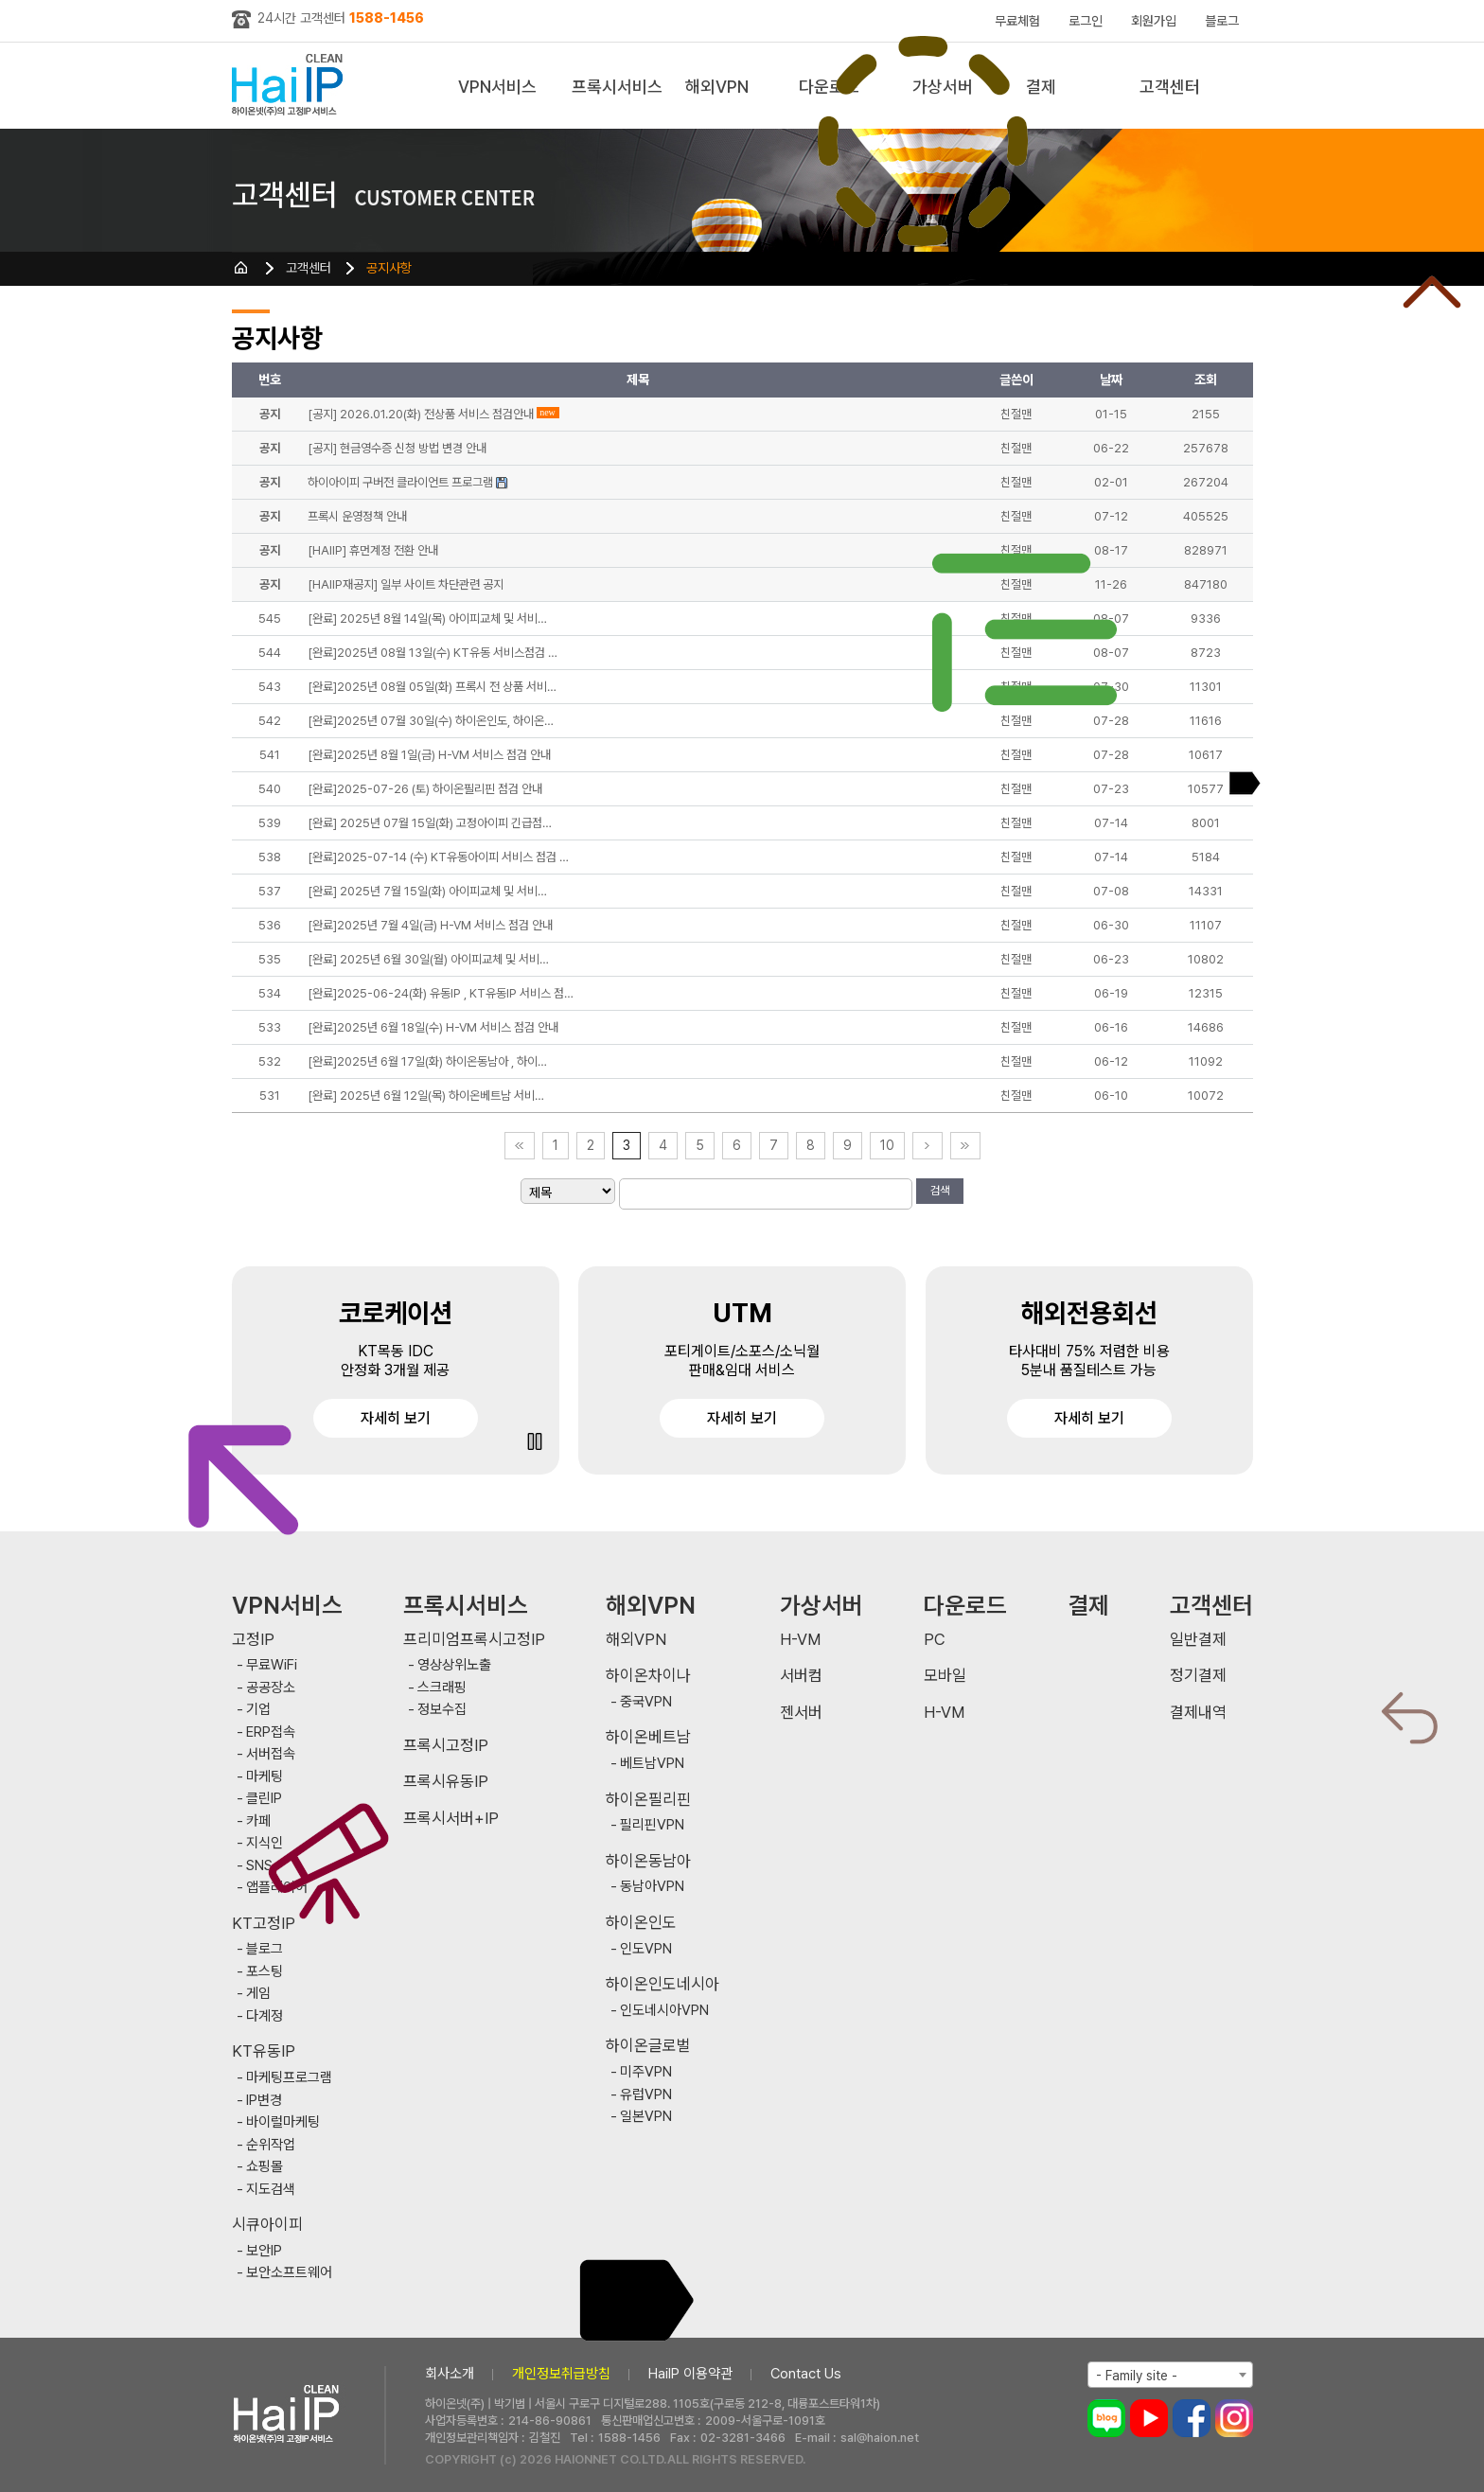 The height and width of the screenshot is (2492, 1484). Describe the element at coordinates (923, 141) in the screenshot. I see `create a new draft issue` at that location.